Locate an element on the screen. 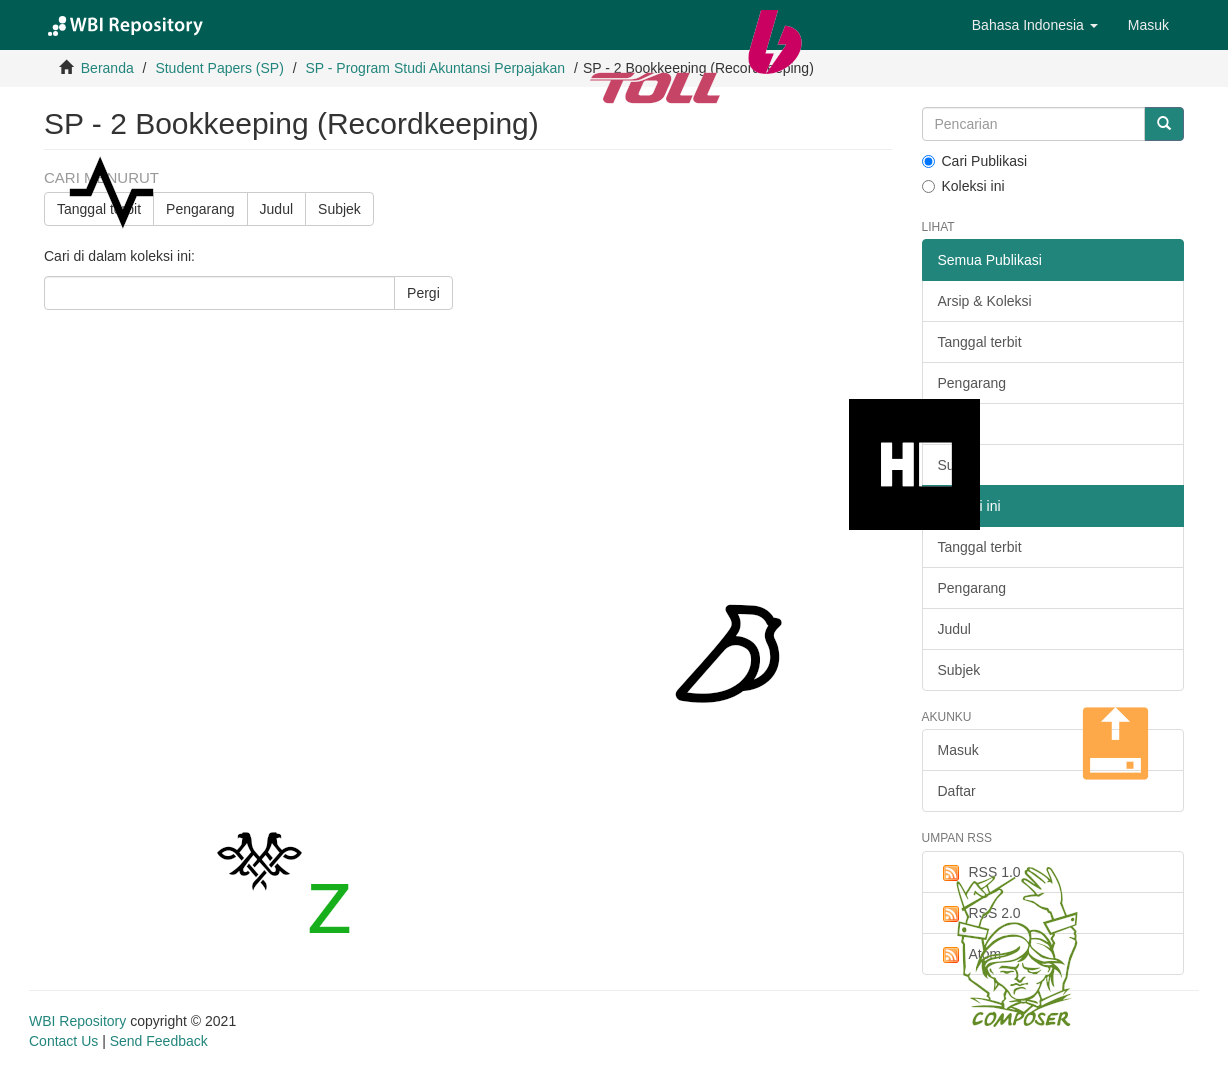 This screenshot has height=1081, width=1228. air serbia airline logo is located at coordinates (259, 861).